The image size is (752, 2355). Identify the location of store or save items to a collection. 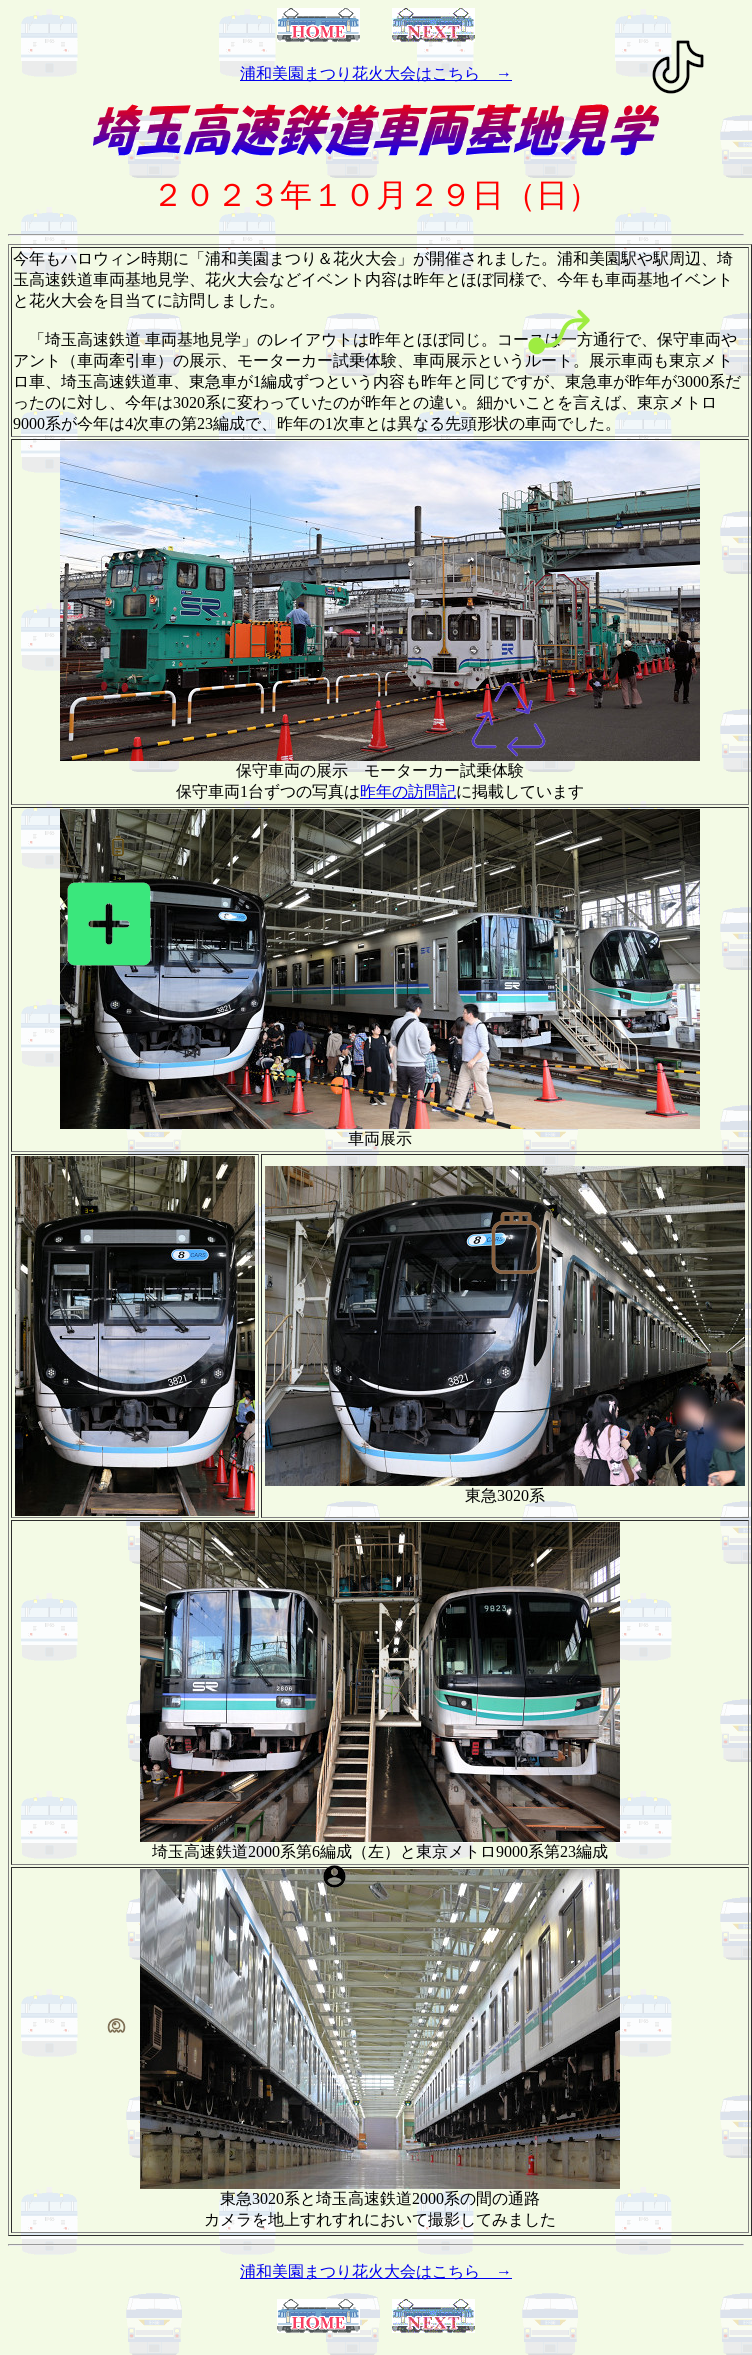
(516, 1243).